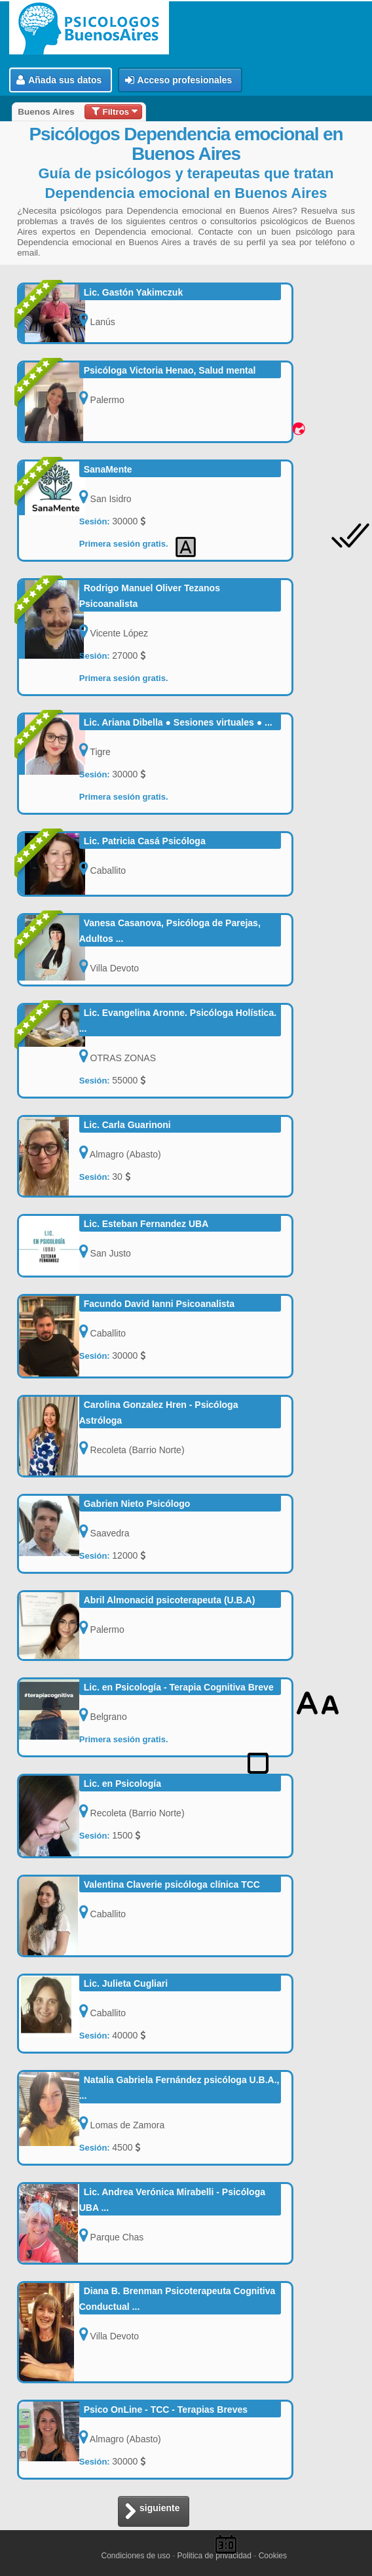  Describe the element at coordinates (350, 536) in the screenshot. I see `indicates message has been read` at that location.